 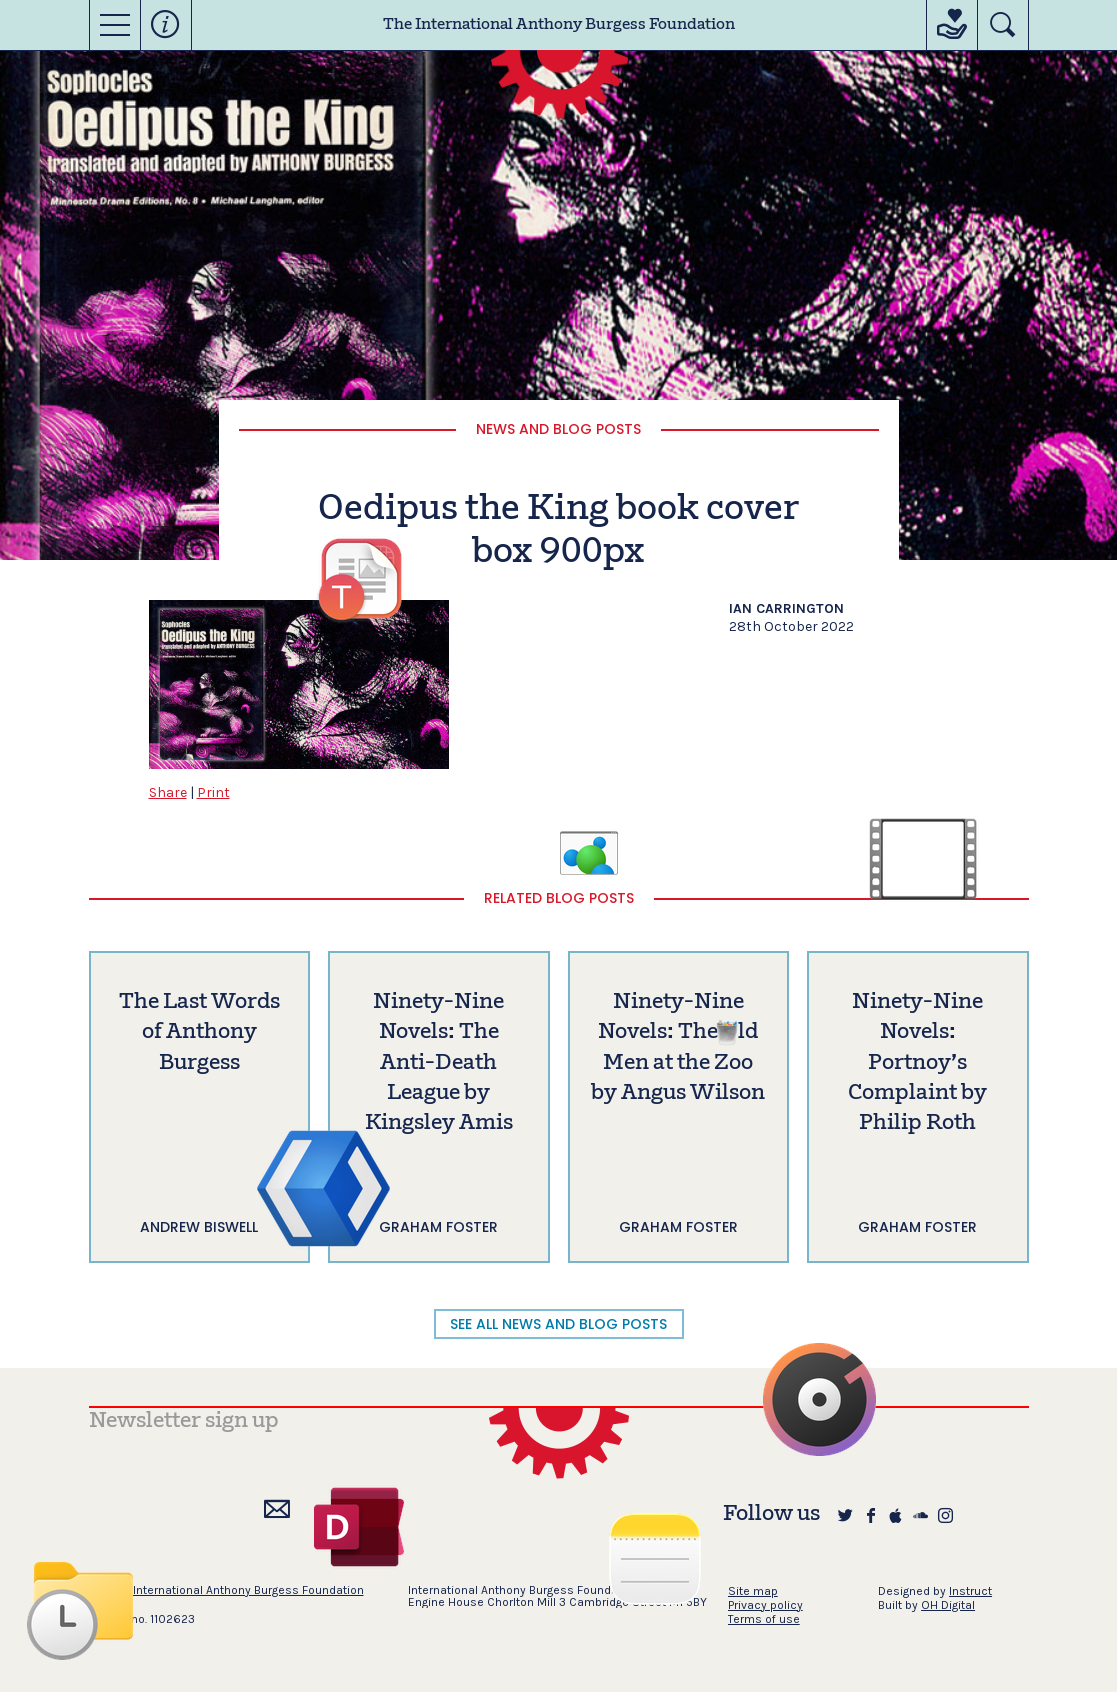 What do you see at coordinates (655, 1559) in the screenshot?
I see `open the notes app` at bounding box center [655, 1559].